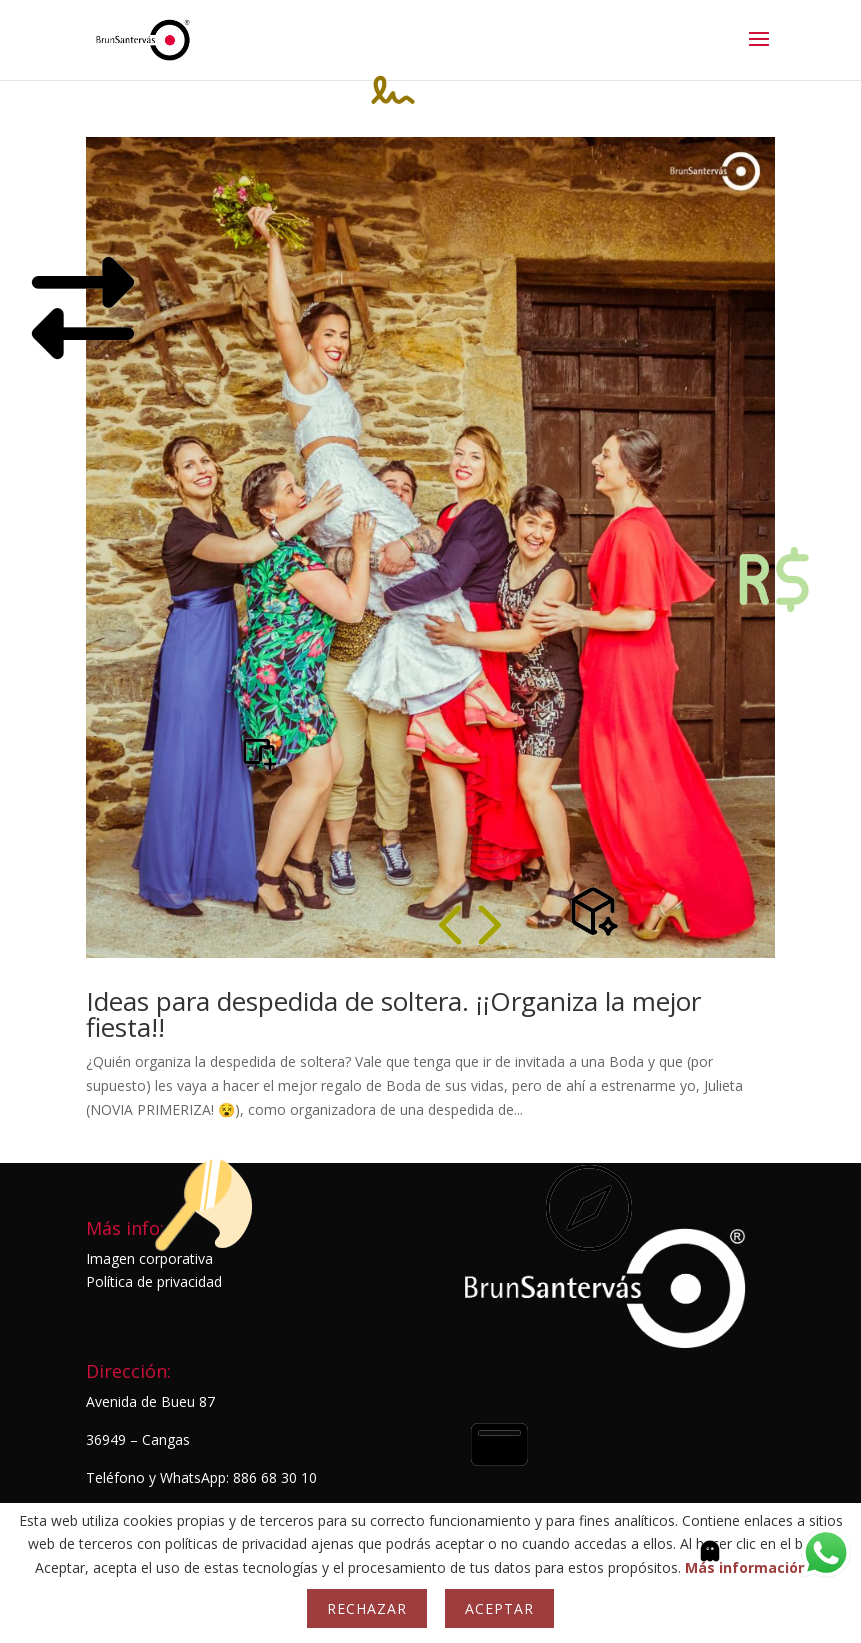  Describe the element at coordinates (710, 1551) in the screenshot. I see `indicates ghost mode or invisible status` at that location.